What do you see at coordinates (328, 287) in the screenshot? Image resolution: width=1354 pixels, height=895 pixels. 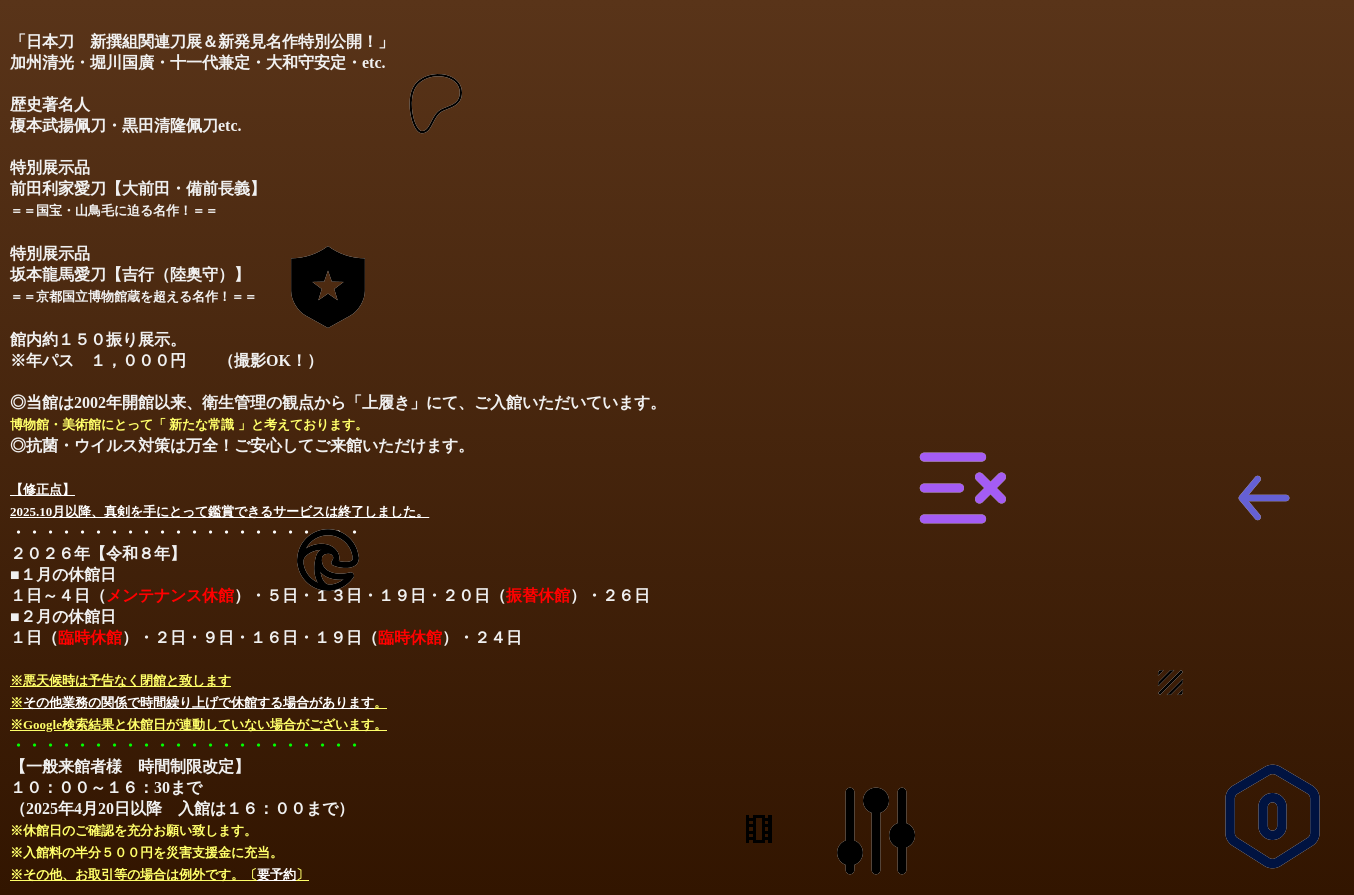 I see `view security or protection settings` at bounding box center [328, 287].